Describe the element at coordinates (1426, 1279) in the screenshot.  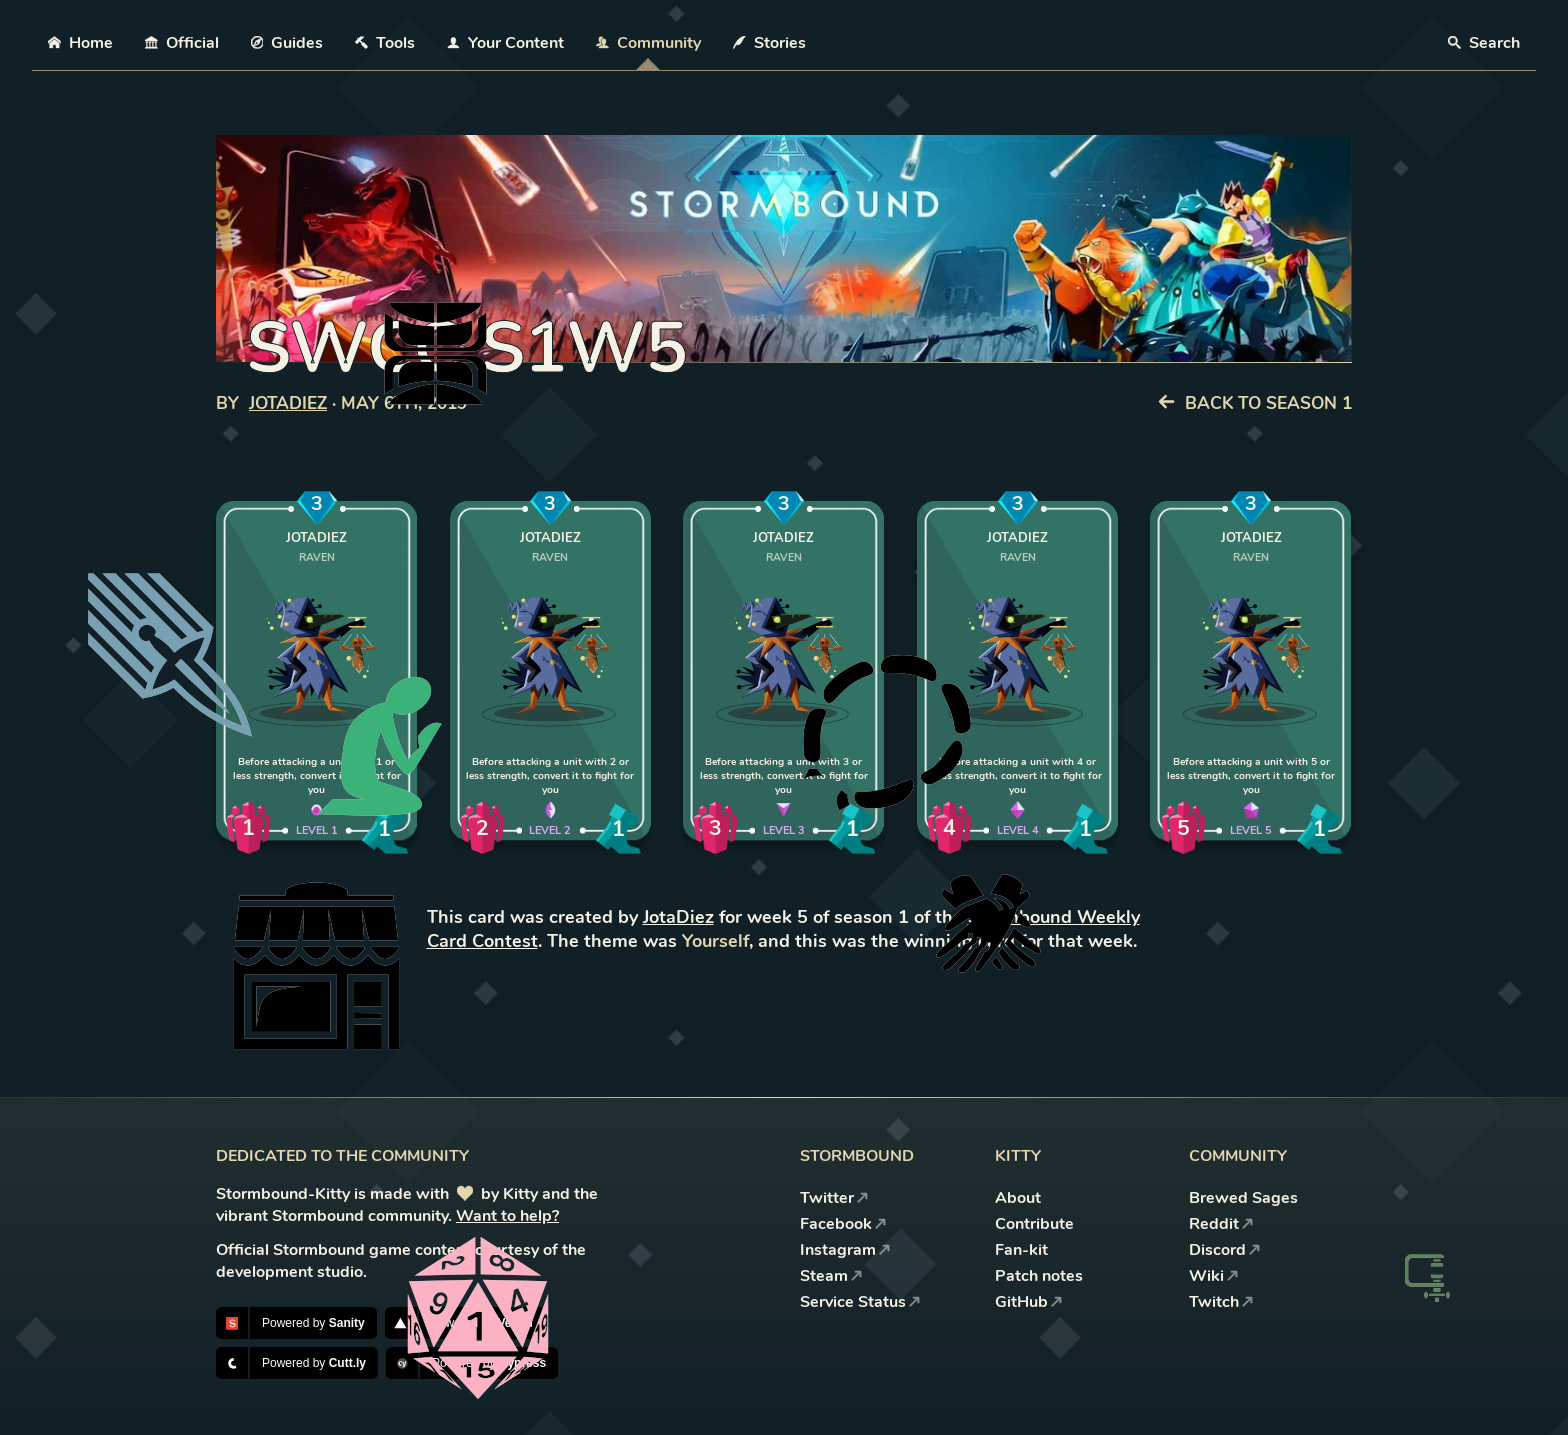
I see `clamp or secure an object in place` at that location.